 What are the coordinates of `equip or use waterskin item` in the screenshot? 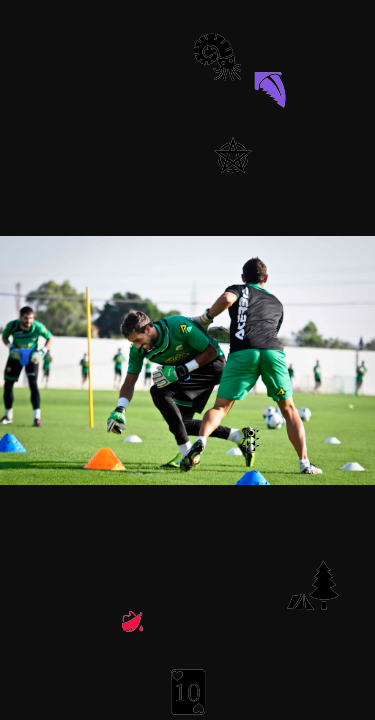 It's located at (132, 621).